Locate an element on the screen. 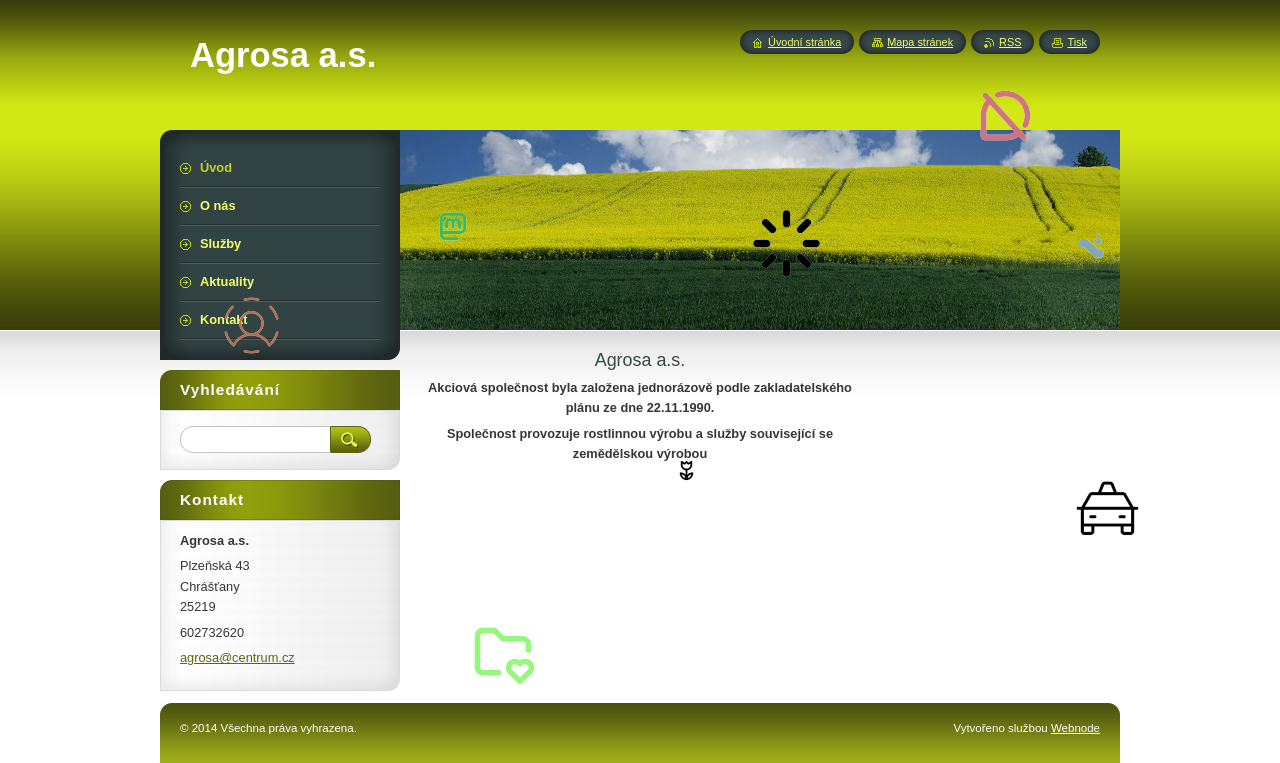  user profile pending or incomplete is located at coordinates (251, 325).